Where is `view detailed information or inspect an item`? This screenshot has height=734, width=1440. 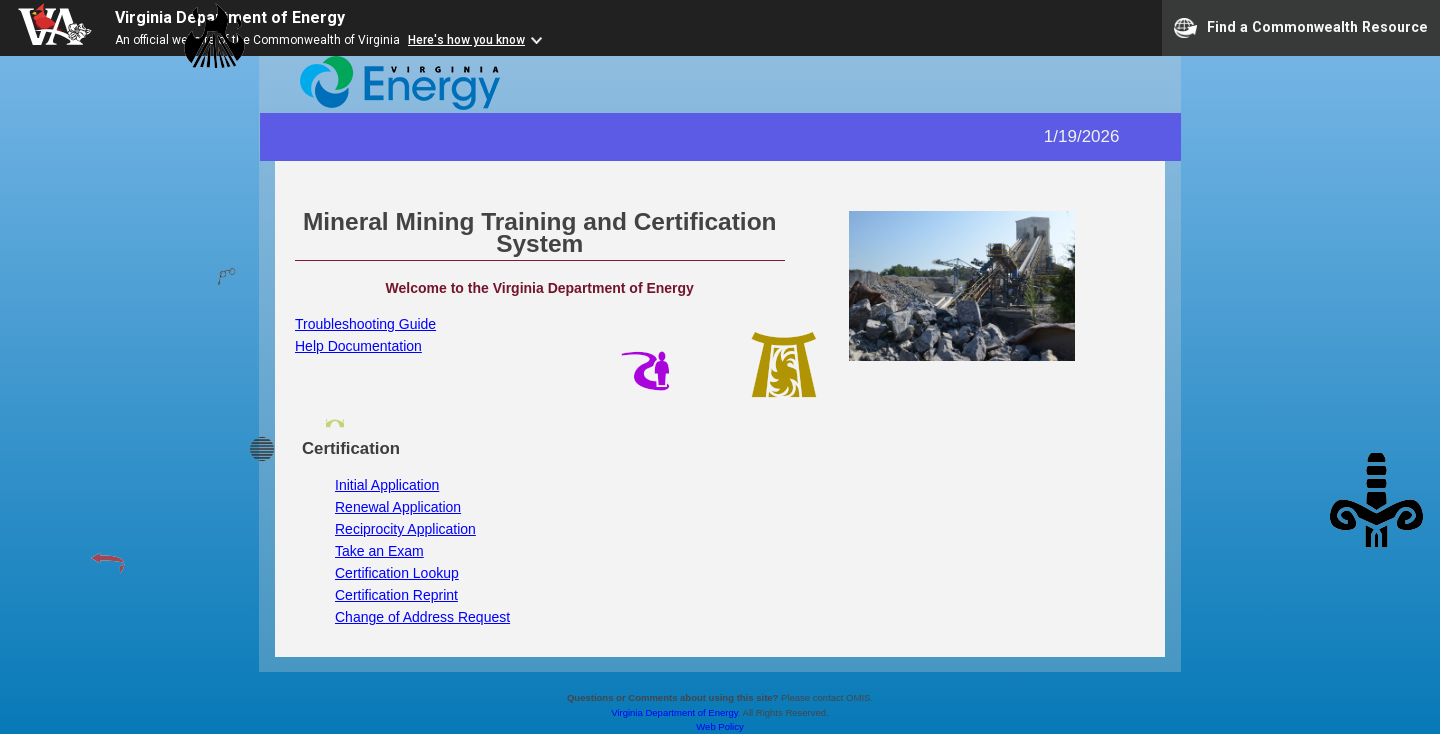 view detailed information or inspect an item is located at coordinates (226, 276).